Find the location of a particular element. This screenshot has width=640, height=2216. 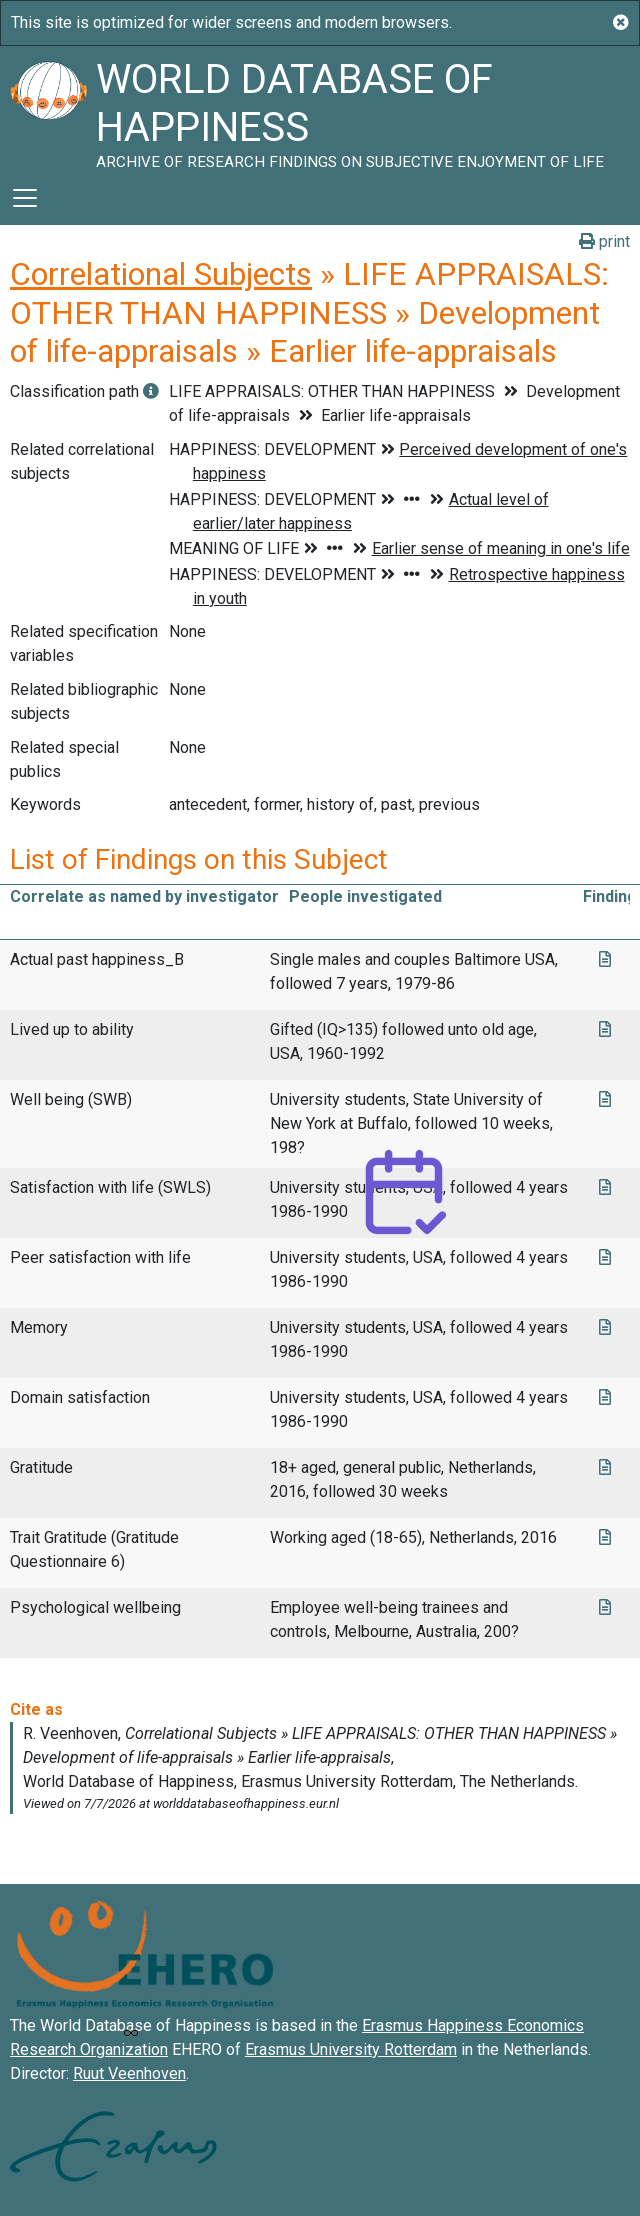

confirm or complete a scheduled event is located at coordinates (404, 1192).